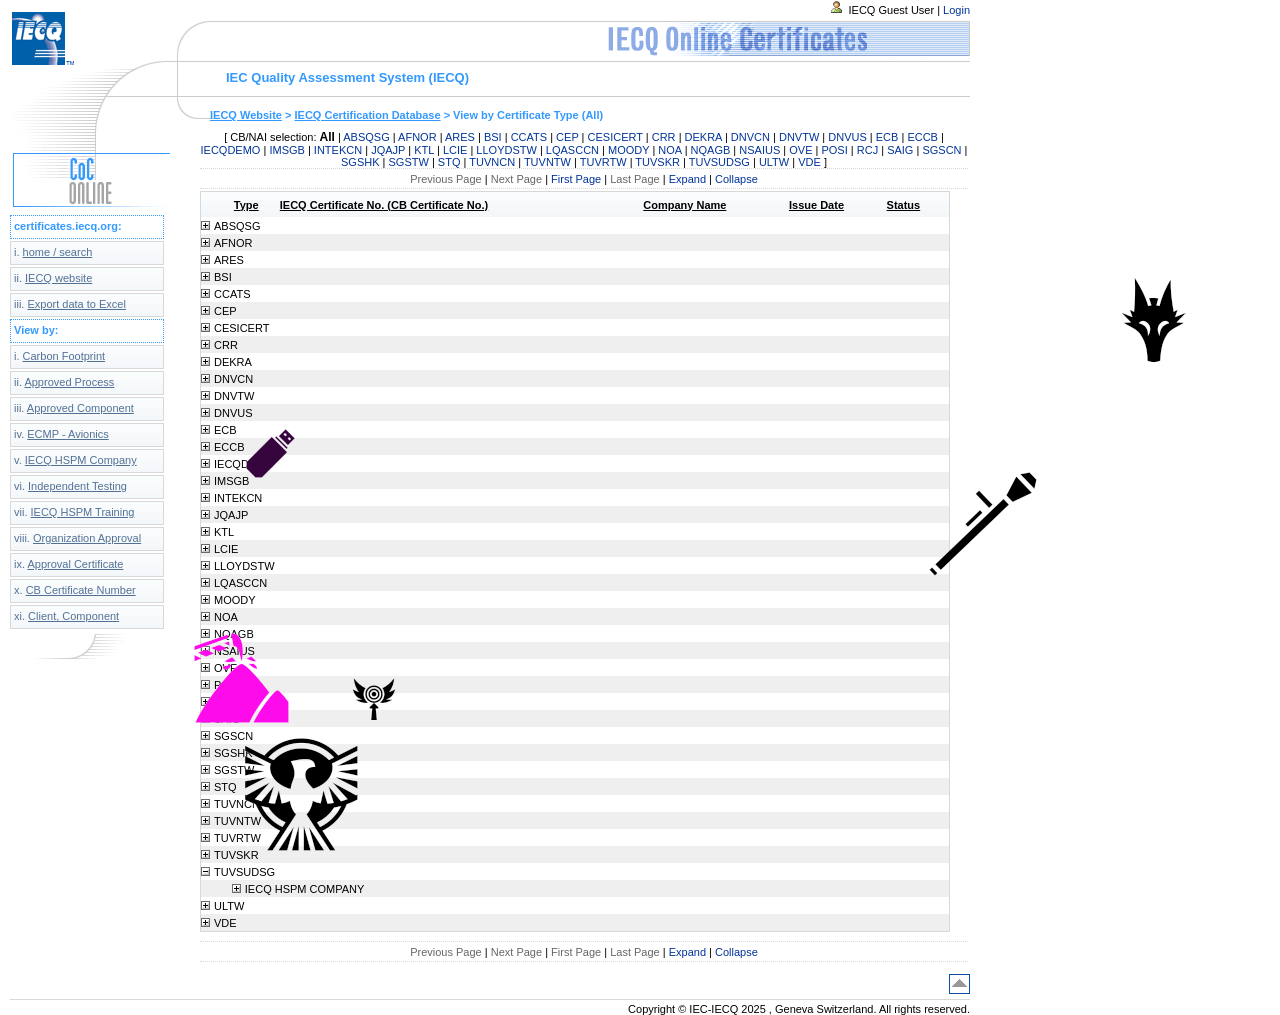 Image resolution: width=1280 pixels, height=1015 pixels. What do you see at coordinates (271, 453) in the screenshot?
I see `access external storage device` at bounding box center [271, 453].